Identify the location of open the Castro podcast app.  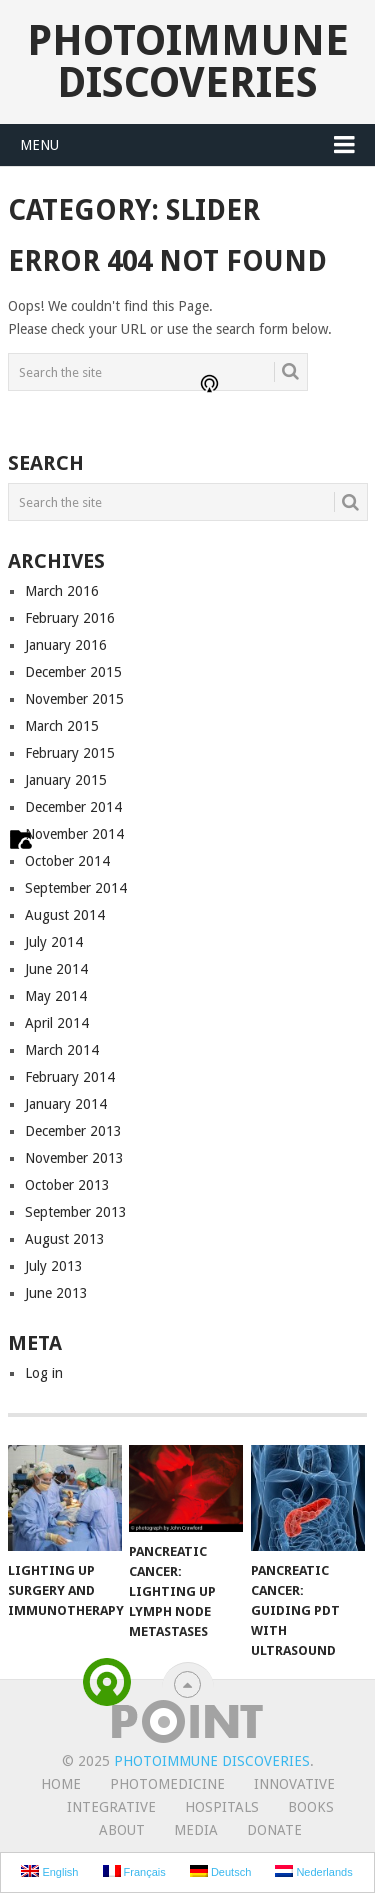
(107, 1682).